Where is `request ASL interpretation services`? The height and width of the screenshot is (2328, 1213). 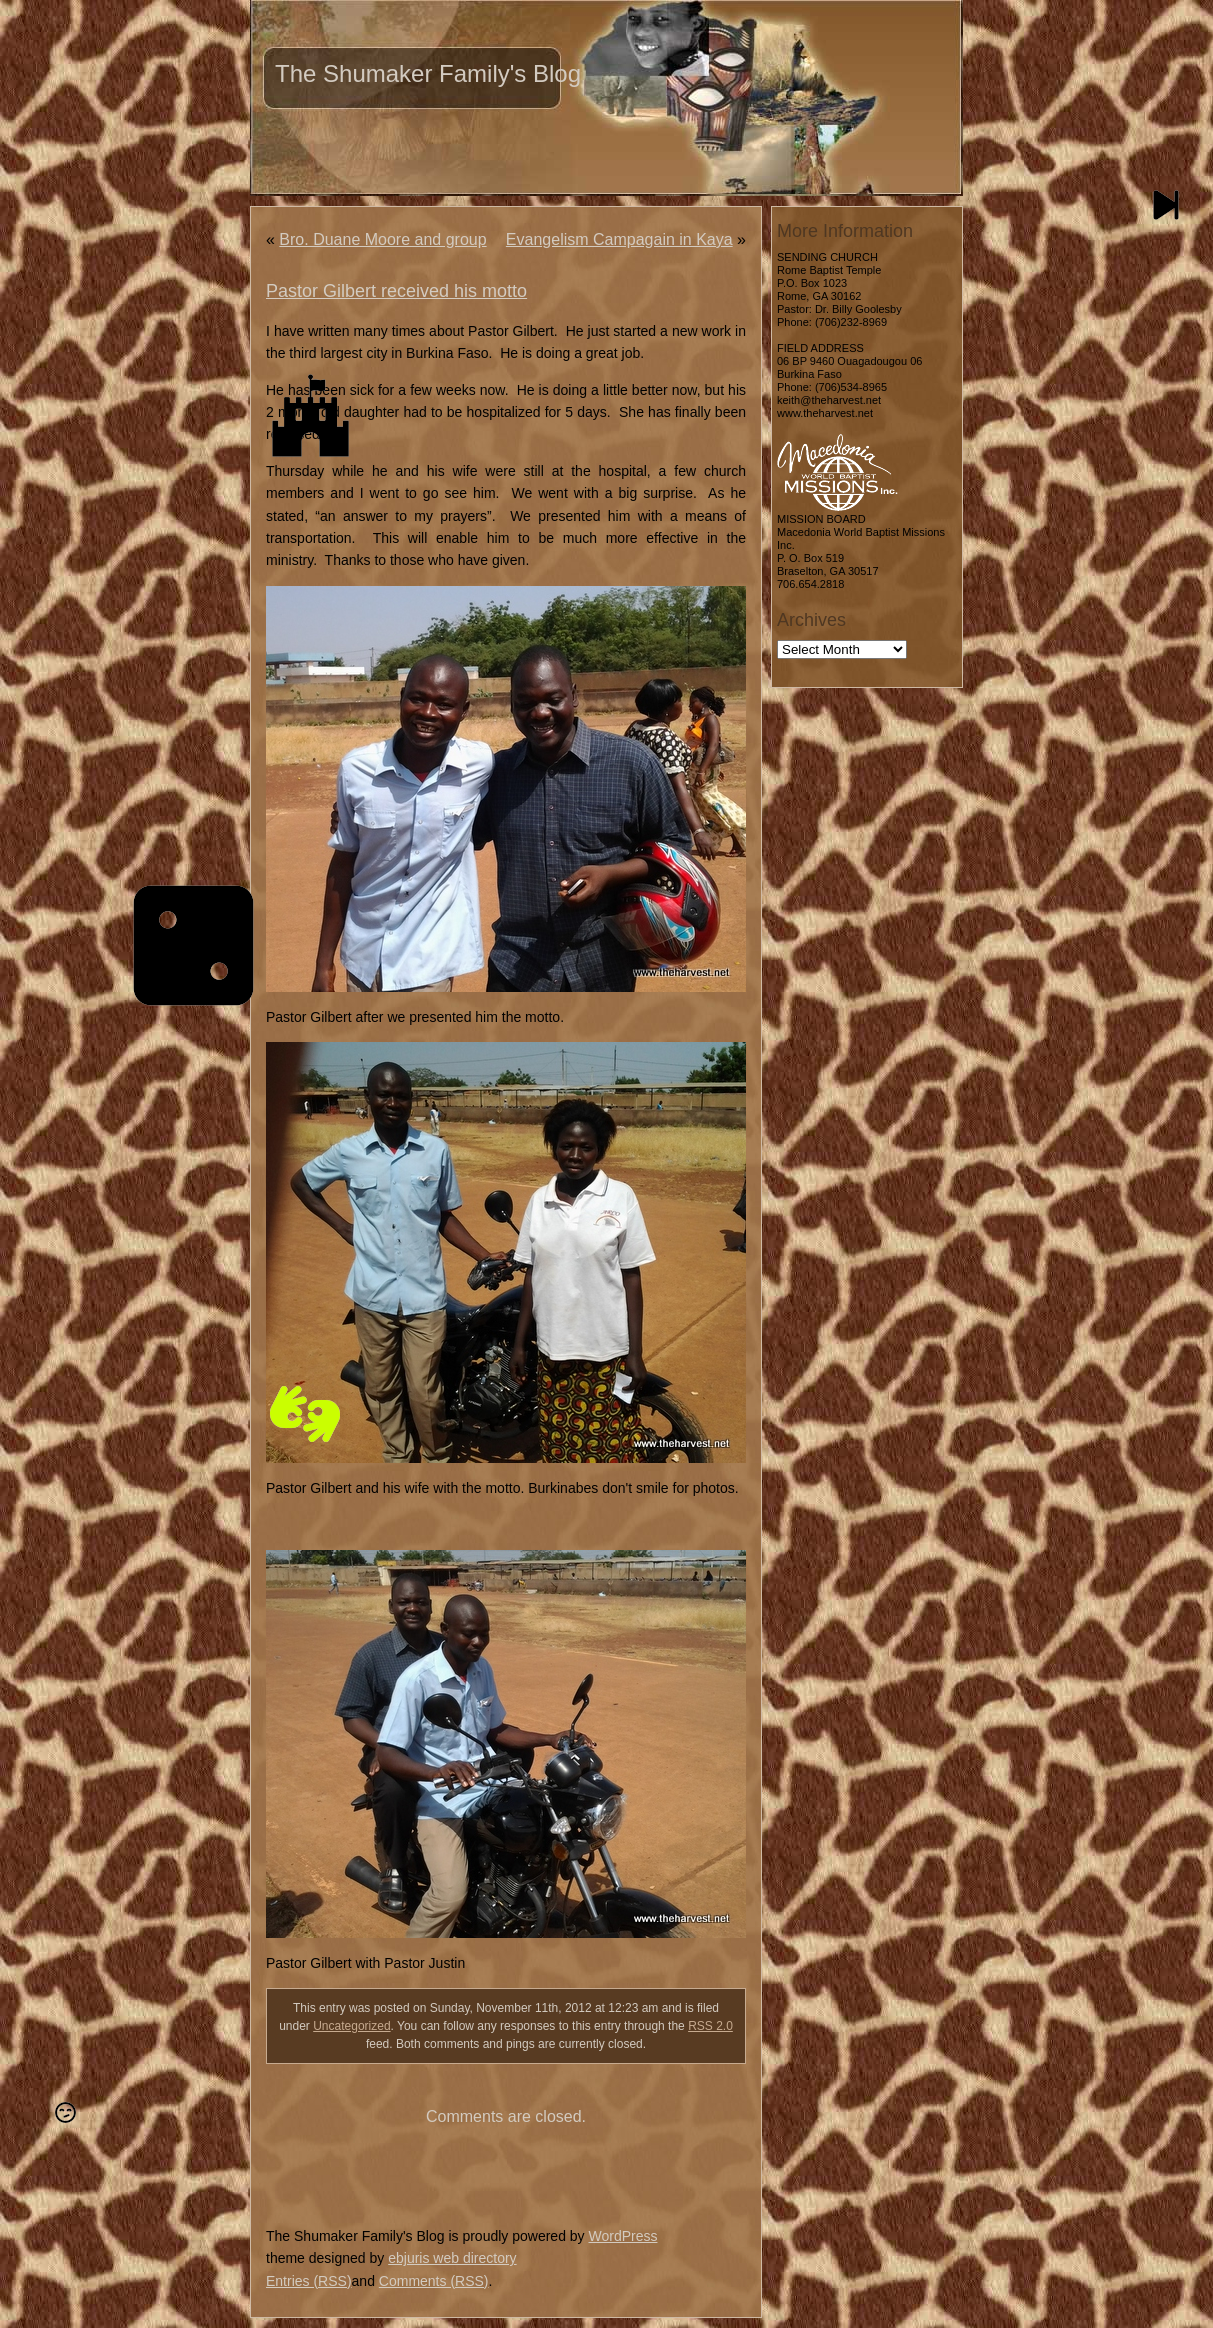 request ASL interpretation services is located at coordinates (305, 1414).